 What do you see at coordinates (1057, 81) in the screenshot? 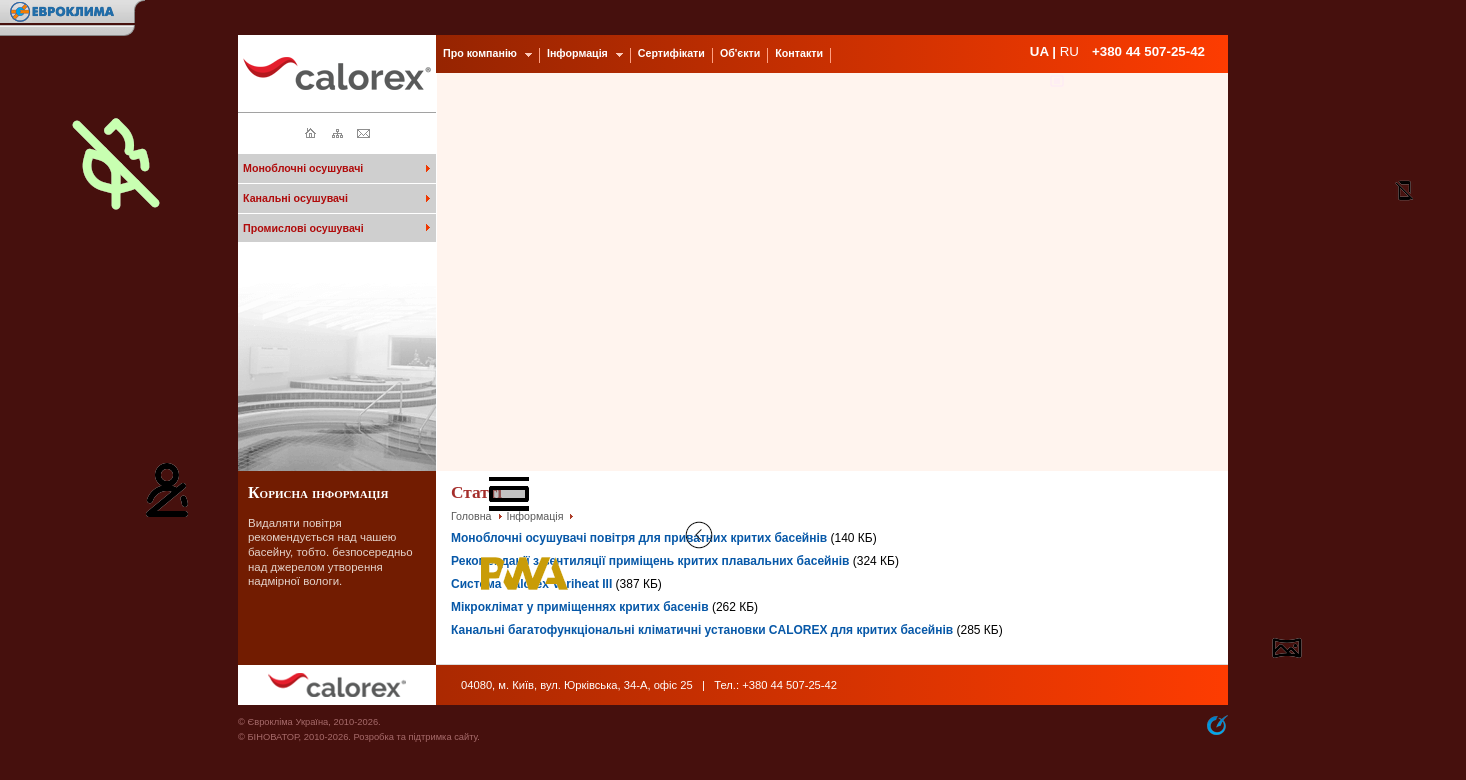
I see `view article or document content` at bounding box center [1057, 81].